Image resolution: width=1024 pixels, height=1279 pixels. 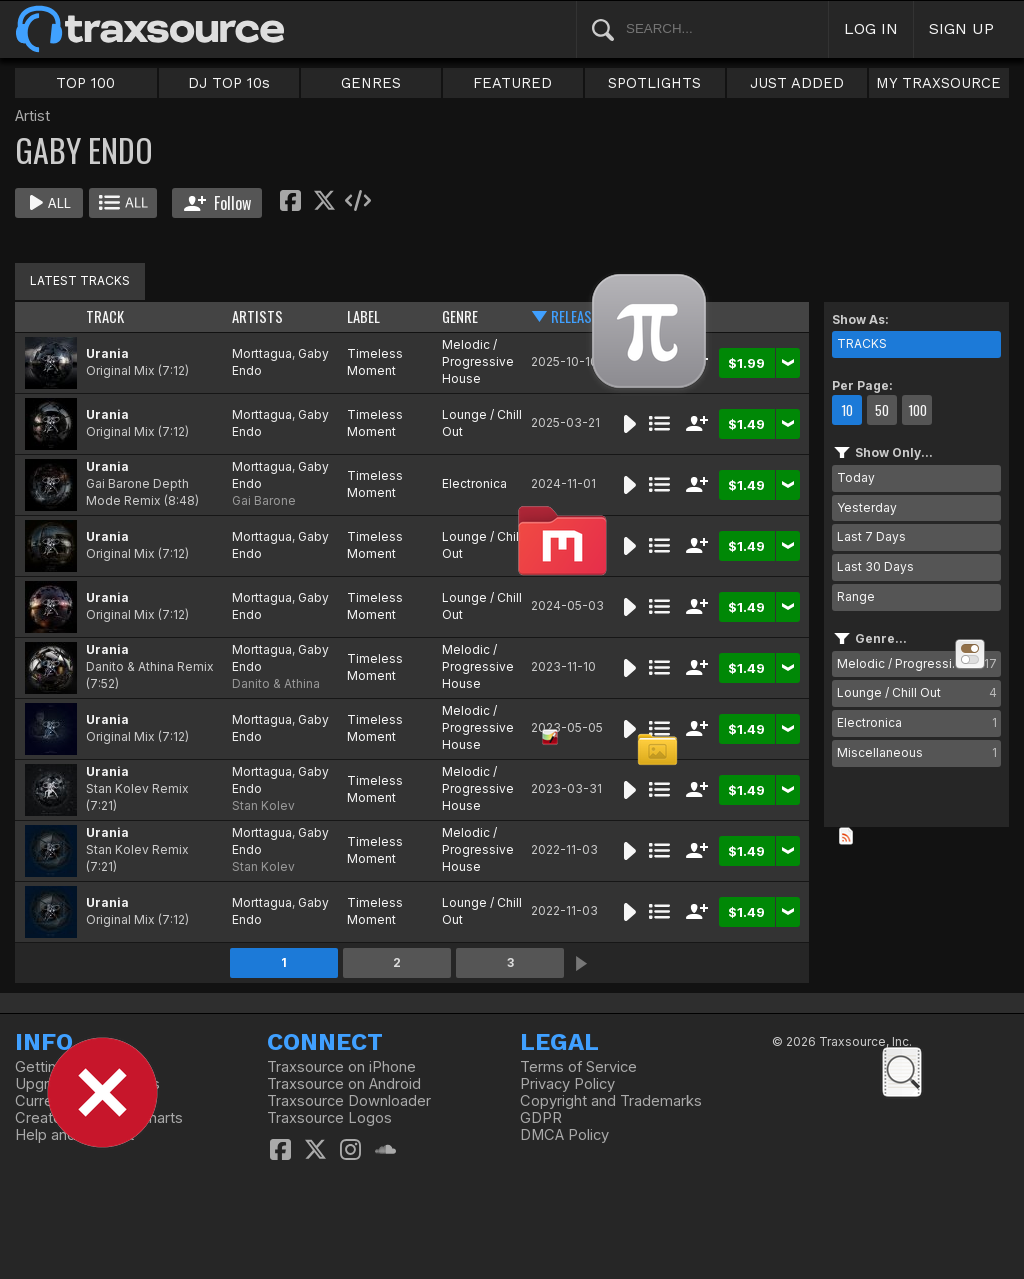 What do you see at coordinates (562, 543) in the screenshot?
I see `folder containing Quixel Megascans assets` at bounding box center [562, 543].